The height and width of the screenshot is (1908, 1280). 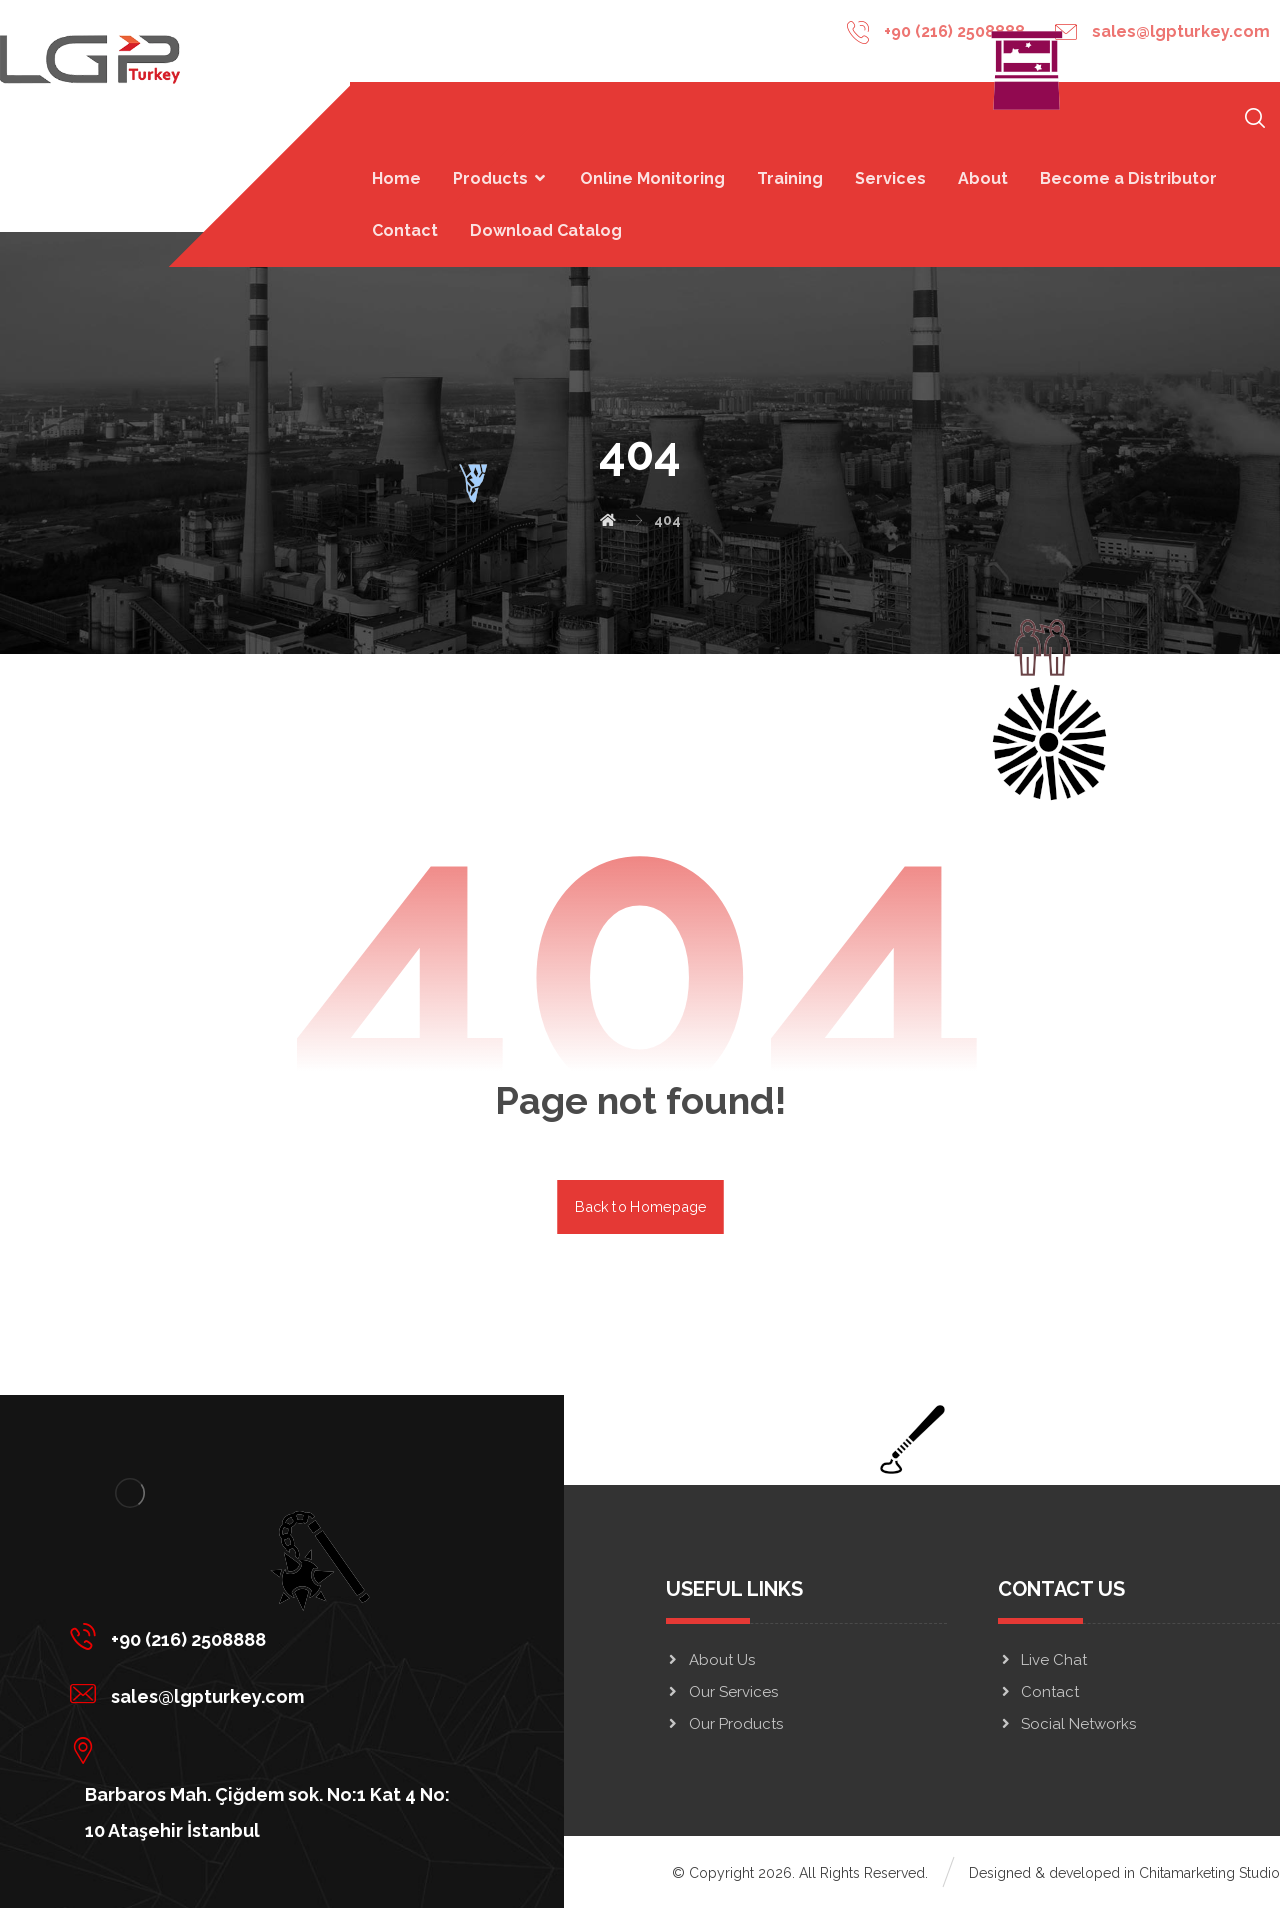 What do you see at coordinates (320, 1561) in the screenshot?
I see `select flail weapon in game inventory` at bounding box center [320, 1561].